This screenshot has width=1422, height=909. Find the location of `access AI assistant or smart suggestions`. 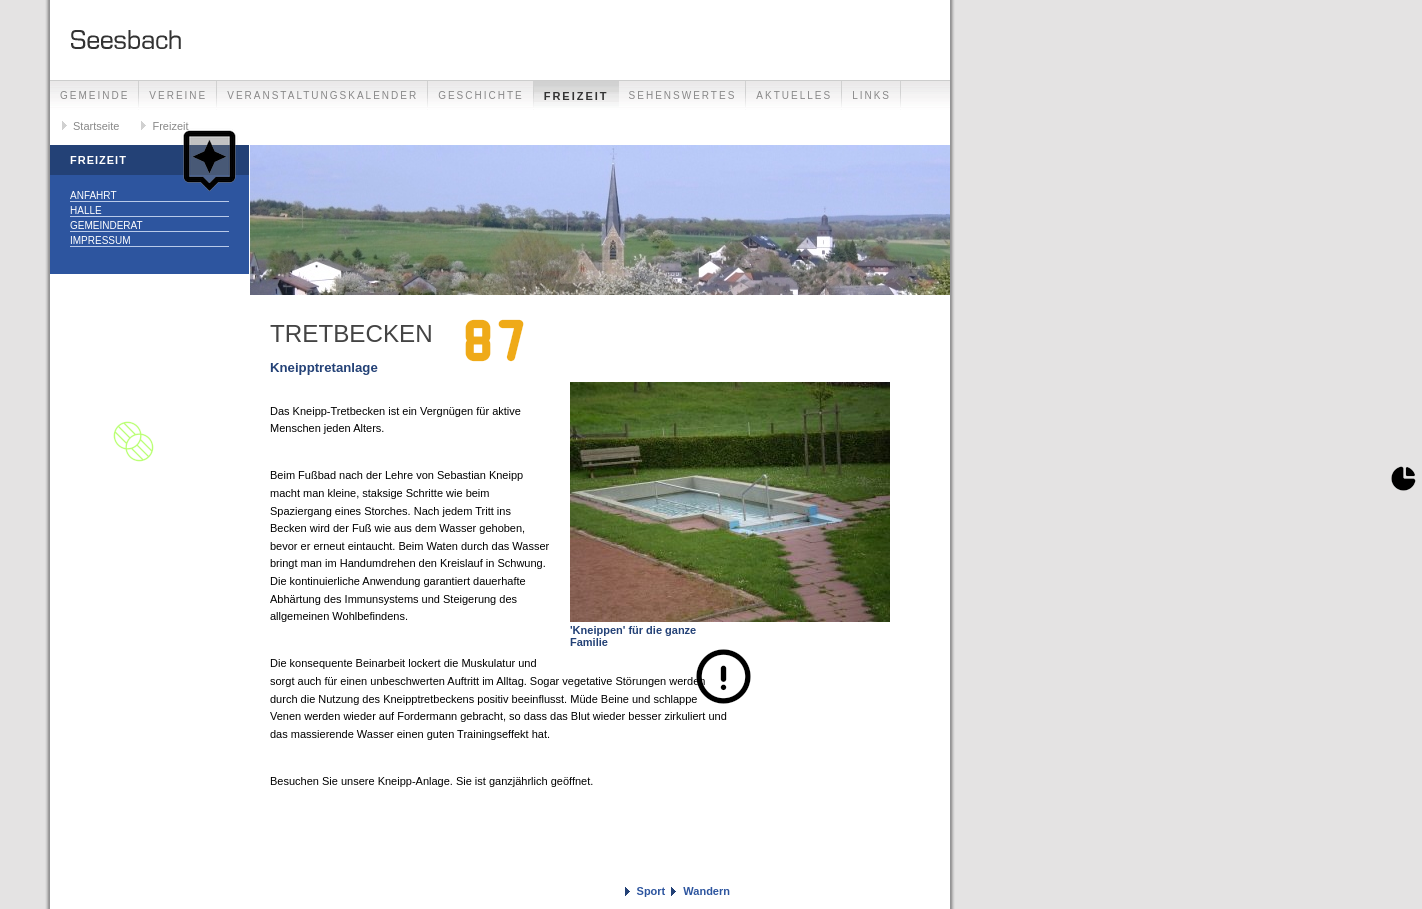

access AI assistant or smart suggestions is located at coordinates (209, 159).